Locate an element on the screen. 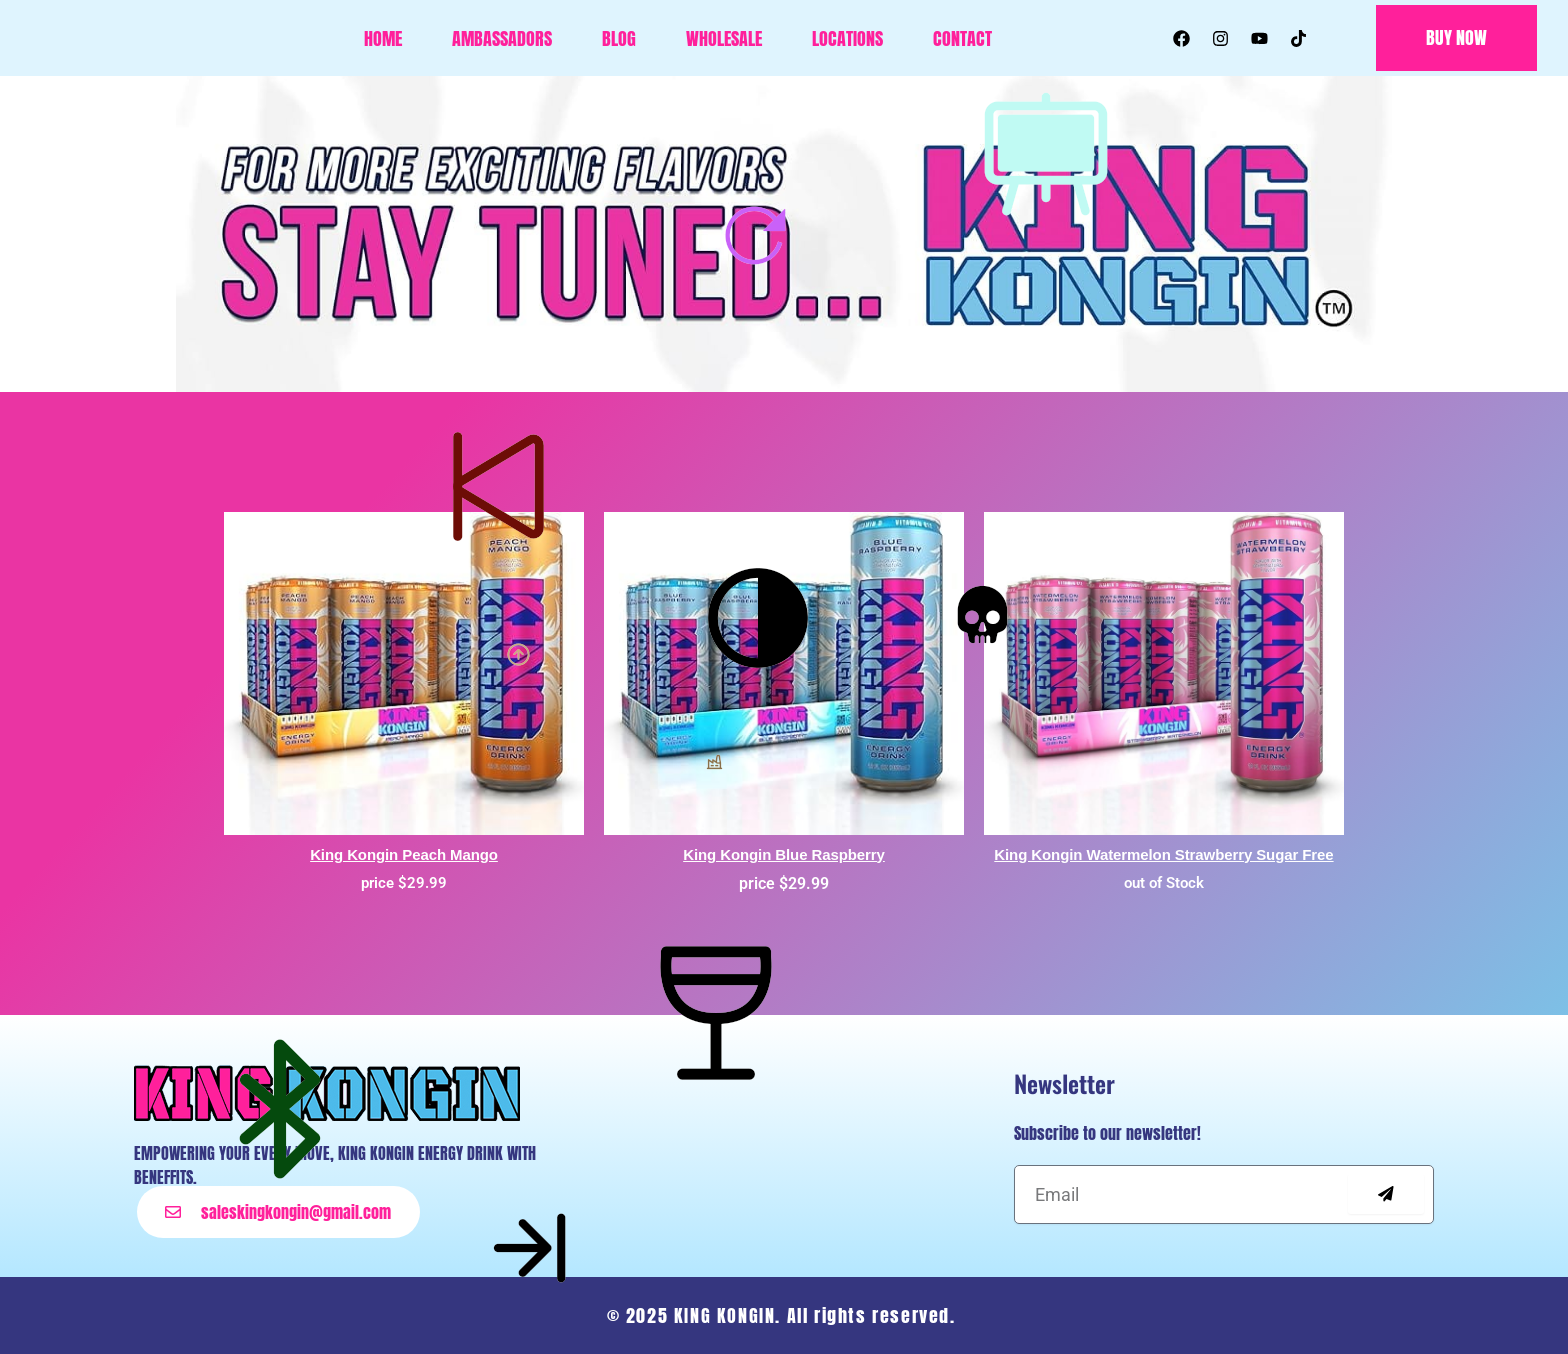  indicates danger or hazardous content is located at coordinates (982, 614).